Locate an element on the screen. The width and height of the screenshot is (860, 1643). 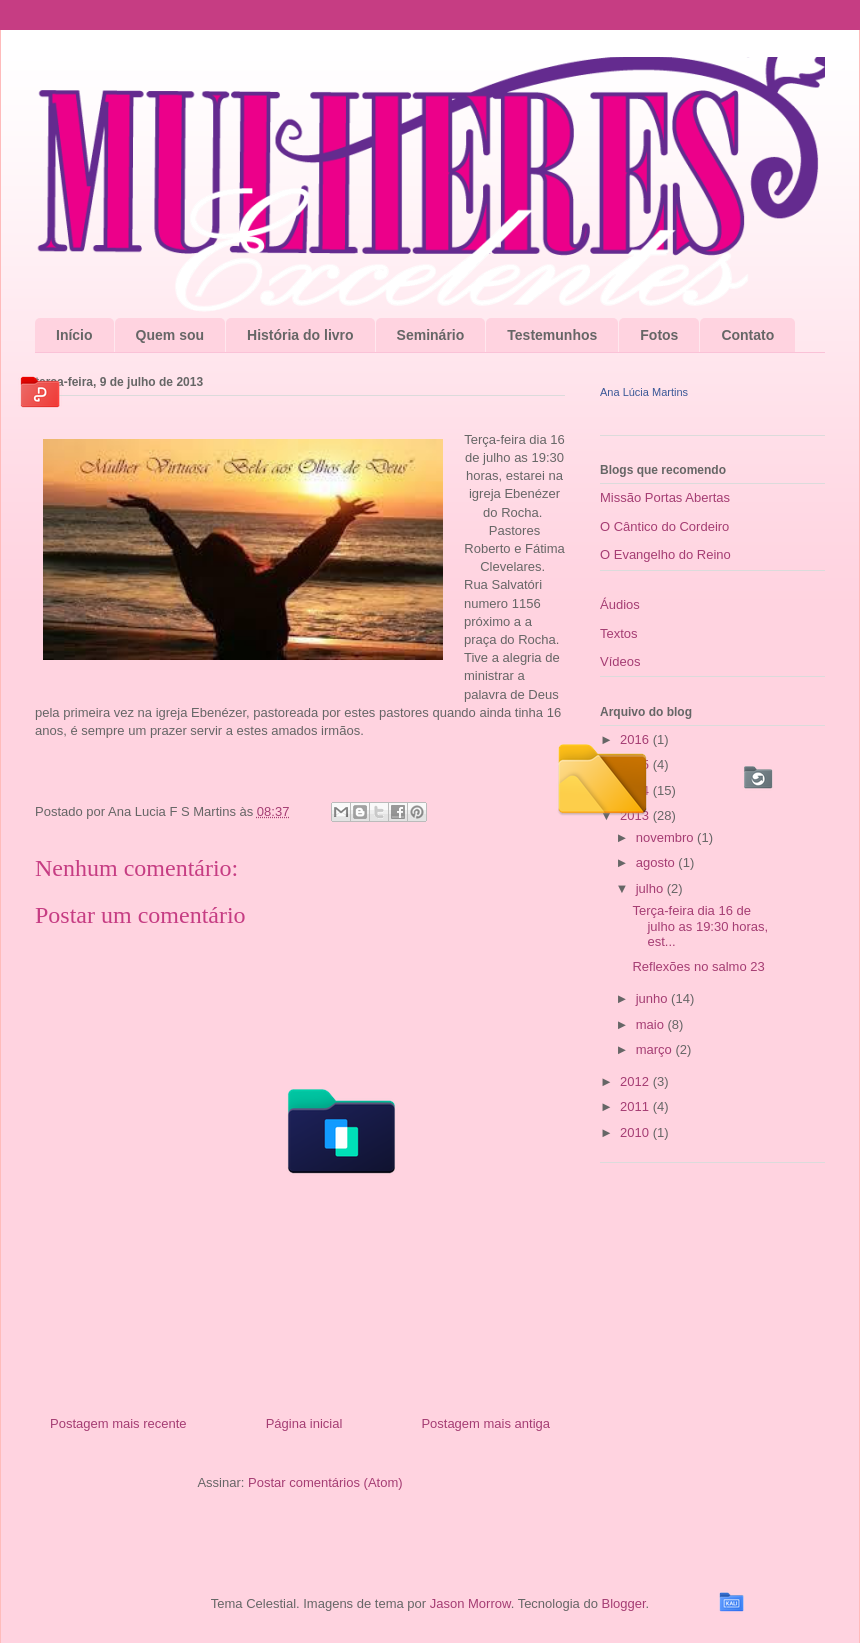
folder containing kali linux files or tools is located at coordinates (731, 1602).